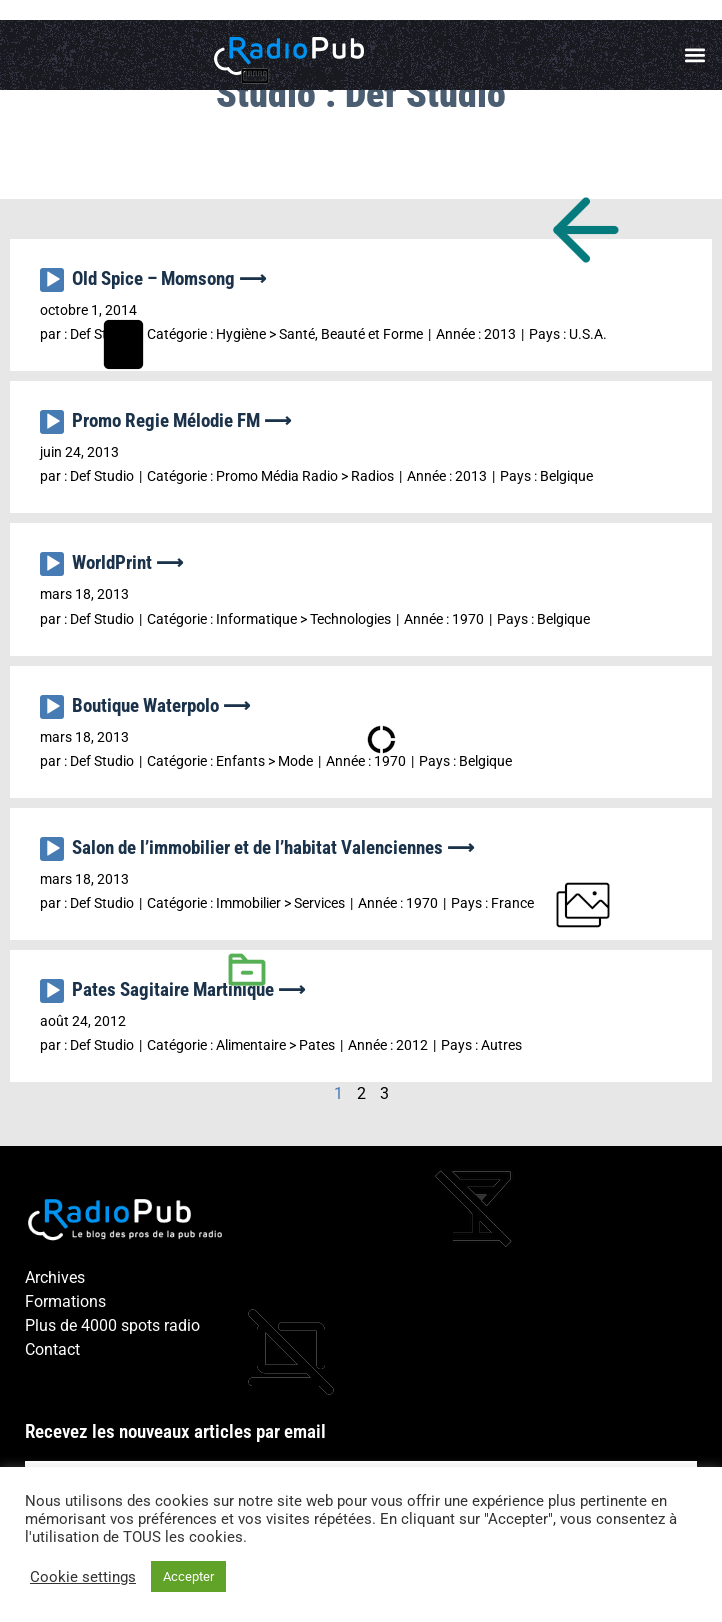 The image size is (722, 1622). I want to click on laptop device is offline or disconnected, so click(291, 1352).